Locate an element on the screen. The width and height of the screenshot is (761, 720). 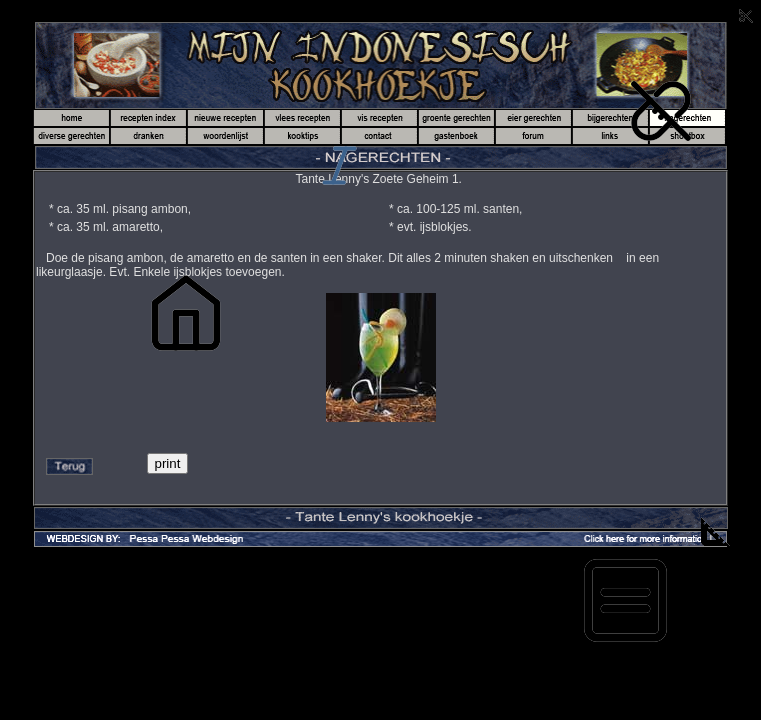
cutting tool disabled or unavailable is located at coordinates (746, 16).